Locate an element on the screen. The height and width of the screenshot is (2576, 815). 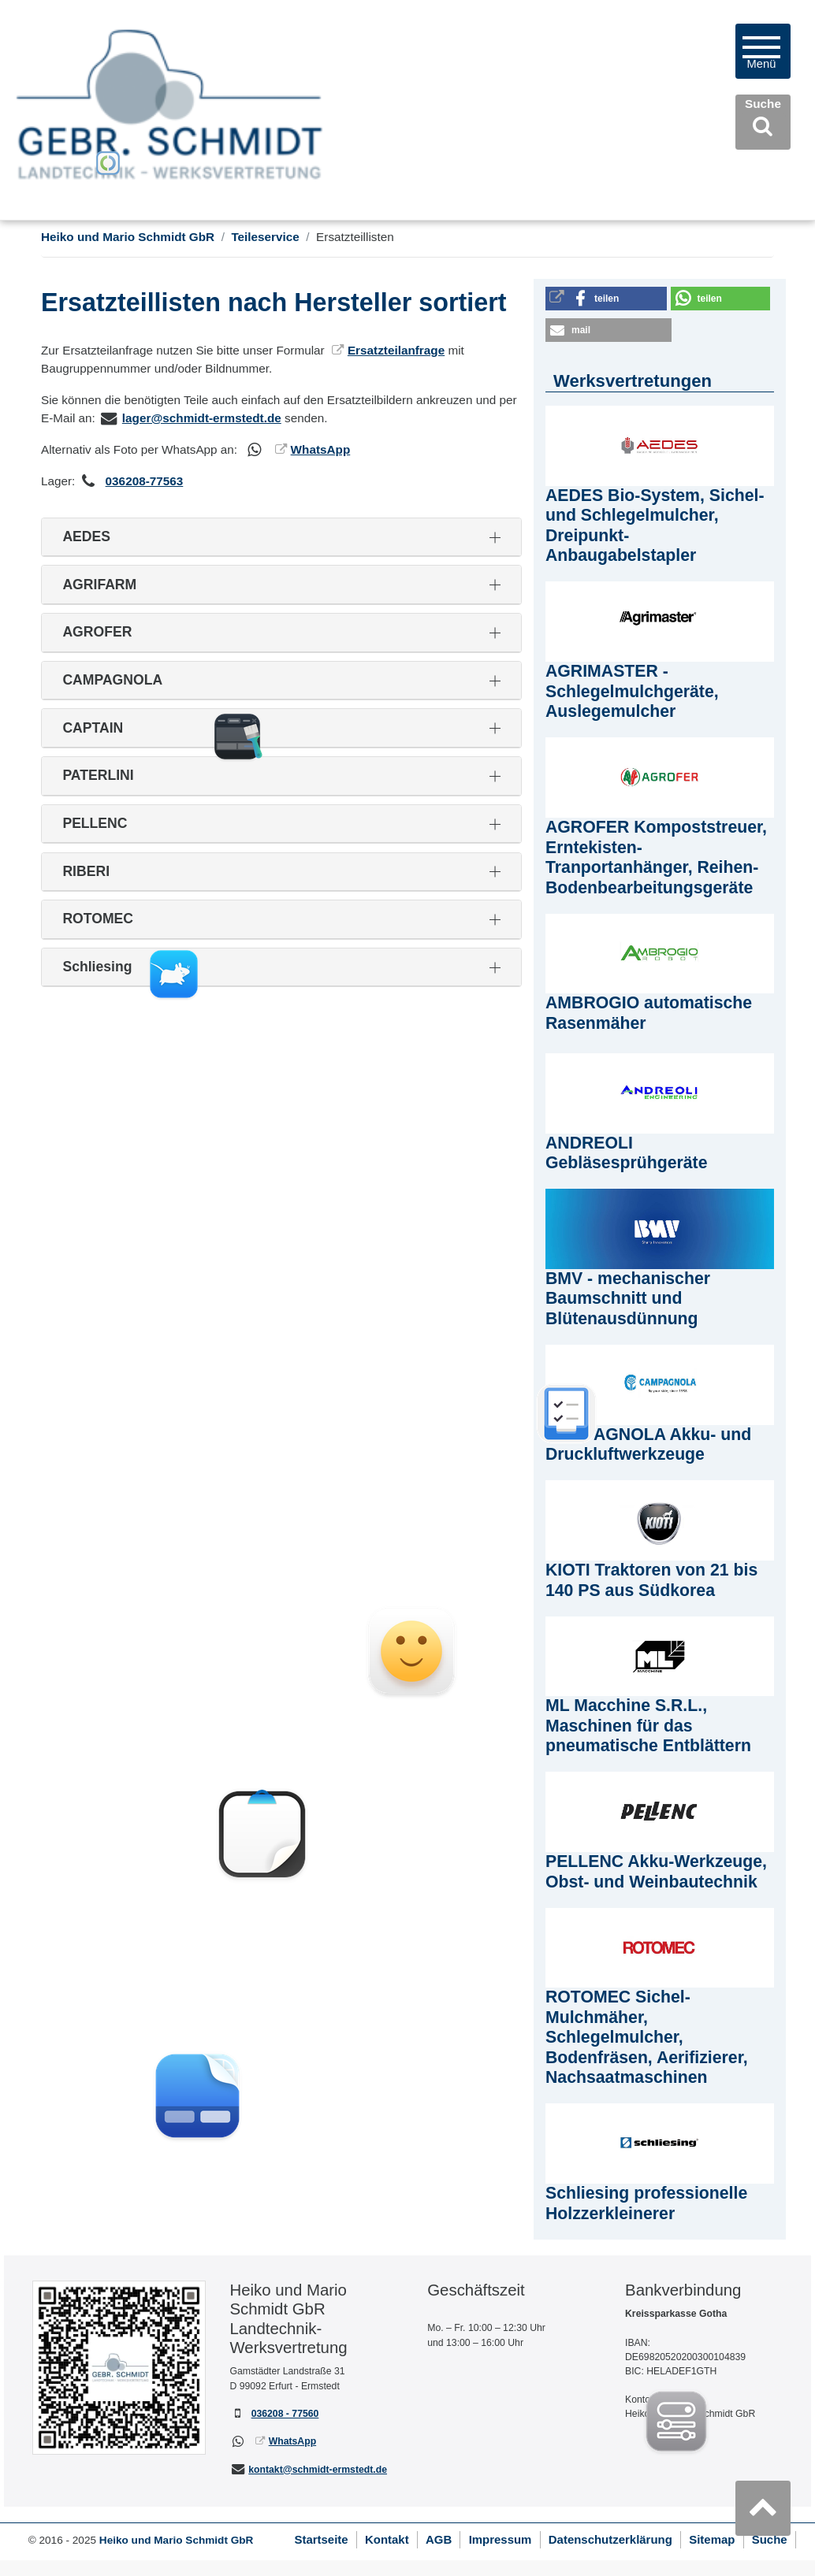
open the AusweisApp for German digital ID authentication is located at coordinates (108, 163).